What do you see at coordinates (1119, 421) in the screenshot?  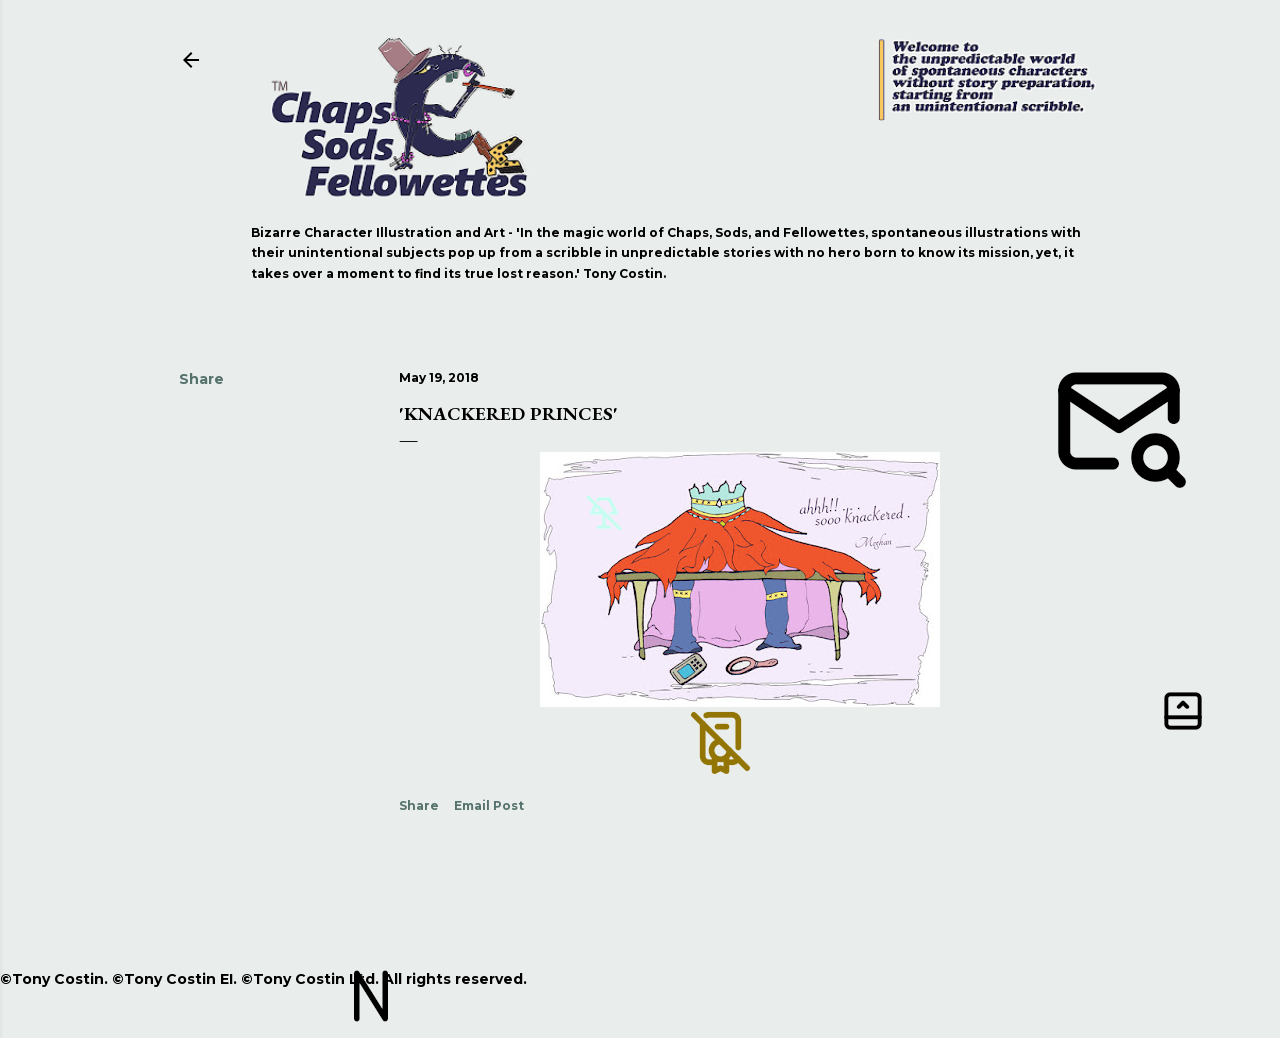 I see `search your emails` at bounding box center [1119, 421].